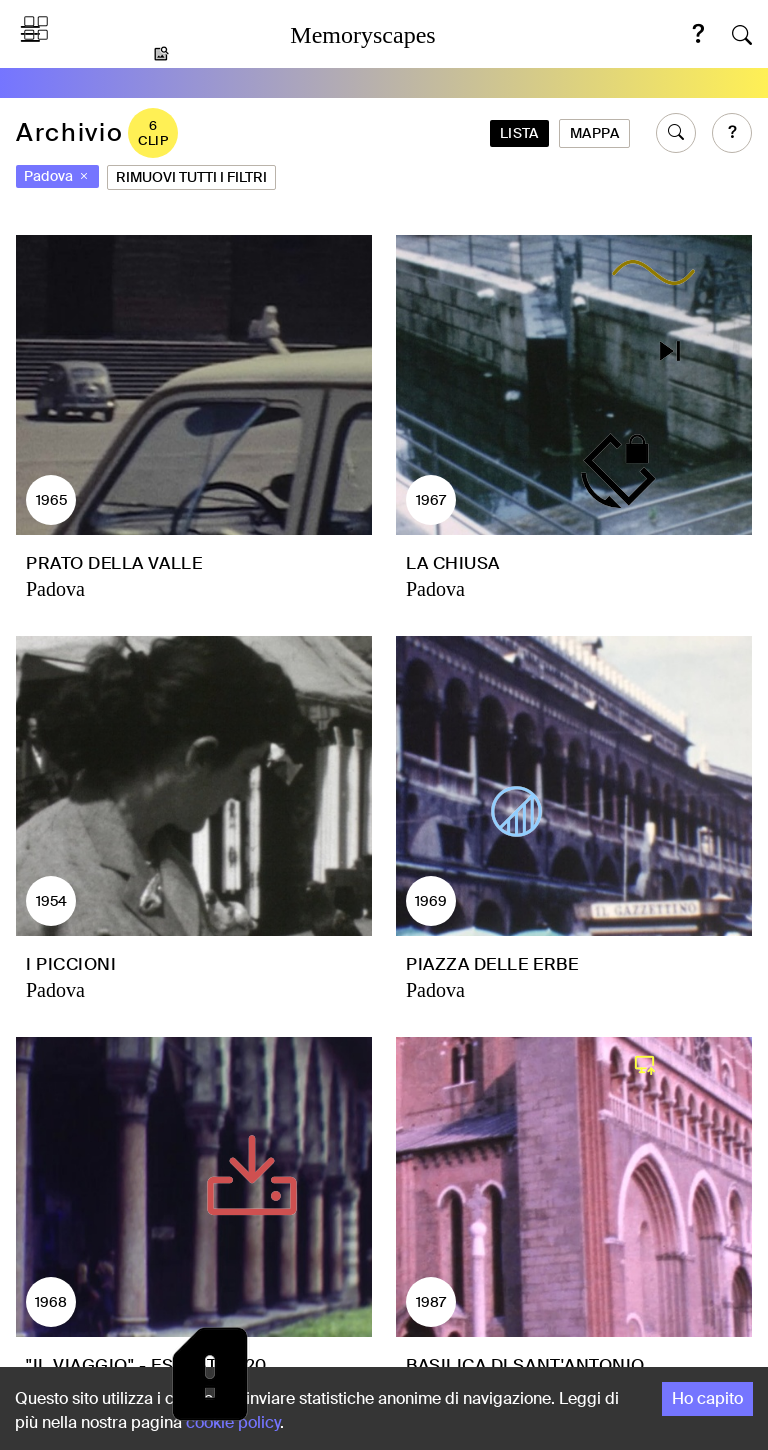 The image size is (768, 1450). Describe the element at coordinates (161, 53) in the screenshot. I see `search for images or photos` at that location.